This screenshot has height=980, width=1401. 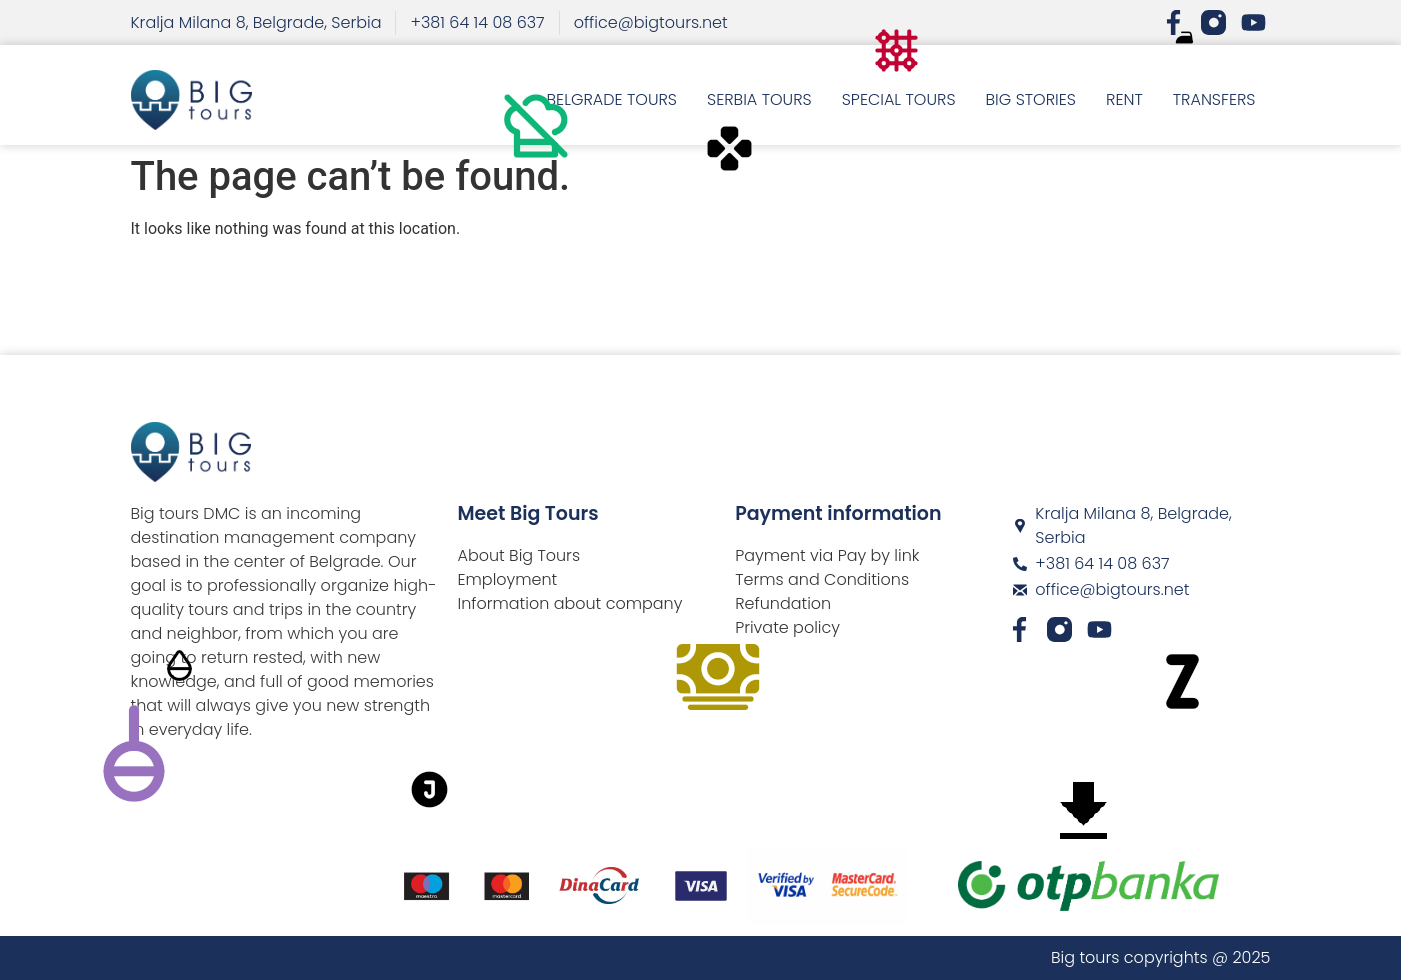 I want to click on select genderless or non-binary gender option, so click(x=134, y=756).